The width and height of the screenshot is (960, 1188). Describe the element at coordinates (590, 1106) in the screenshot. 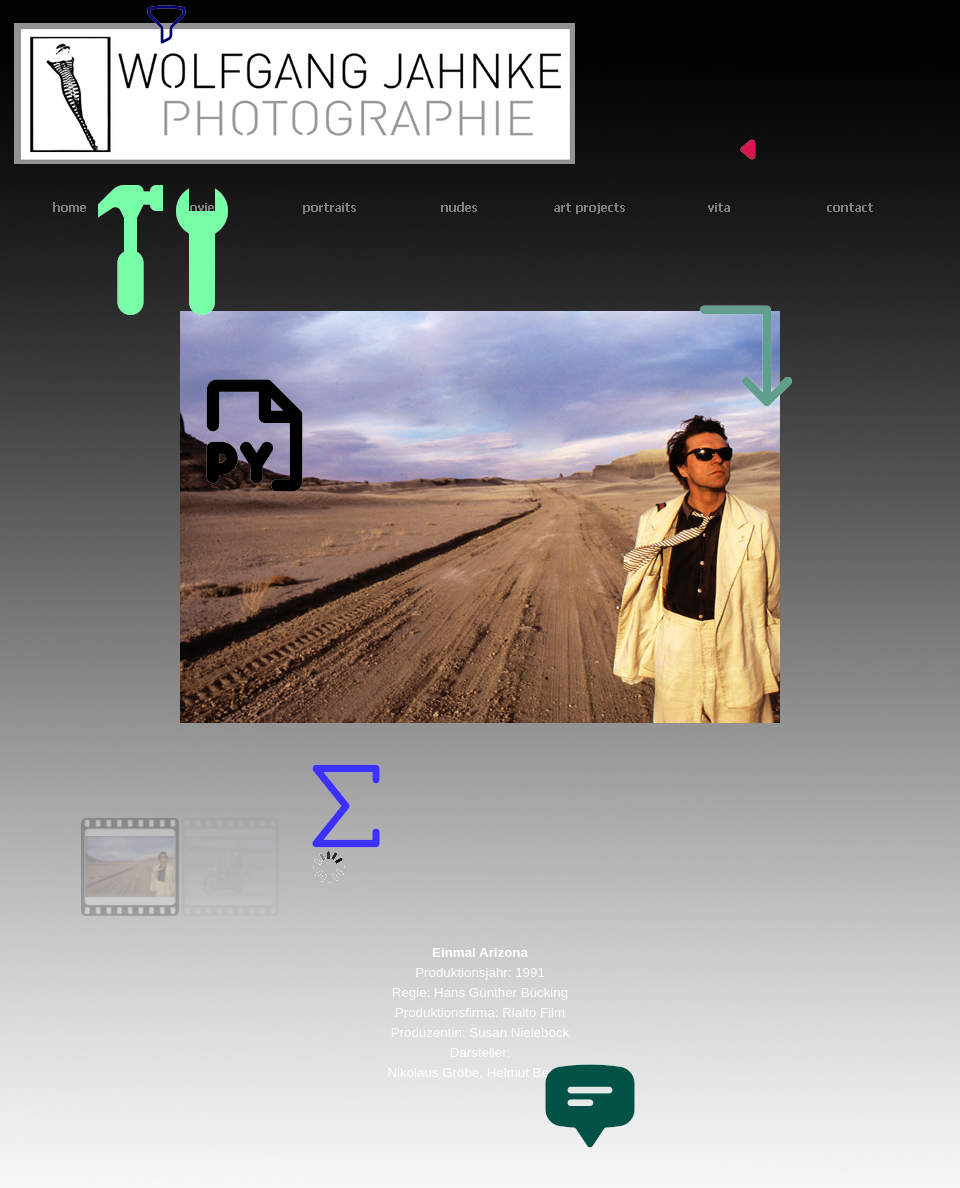

I see `open chat or messaging` at that location.